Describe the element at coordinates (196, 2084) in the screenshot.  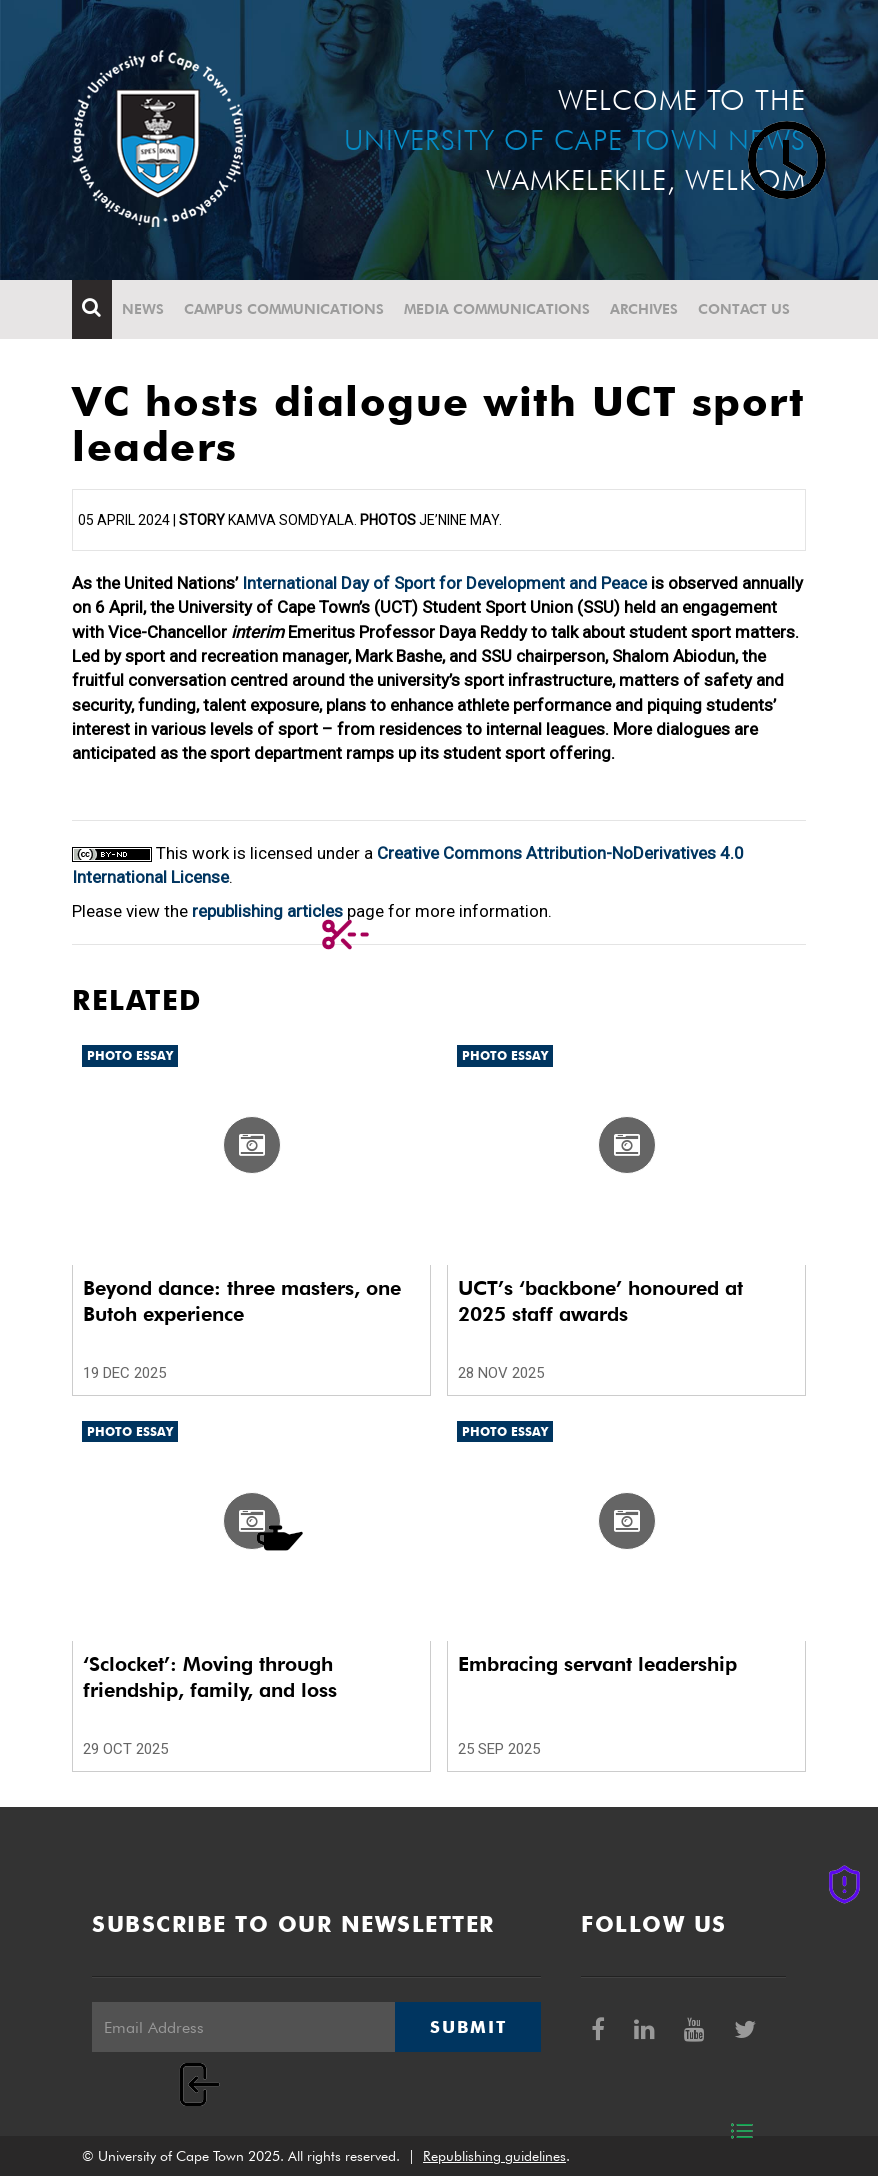
I see `log in to your account` at that location.